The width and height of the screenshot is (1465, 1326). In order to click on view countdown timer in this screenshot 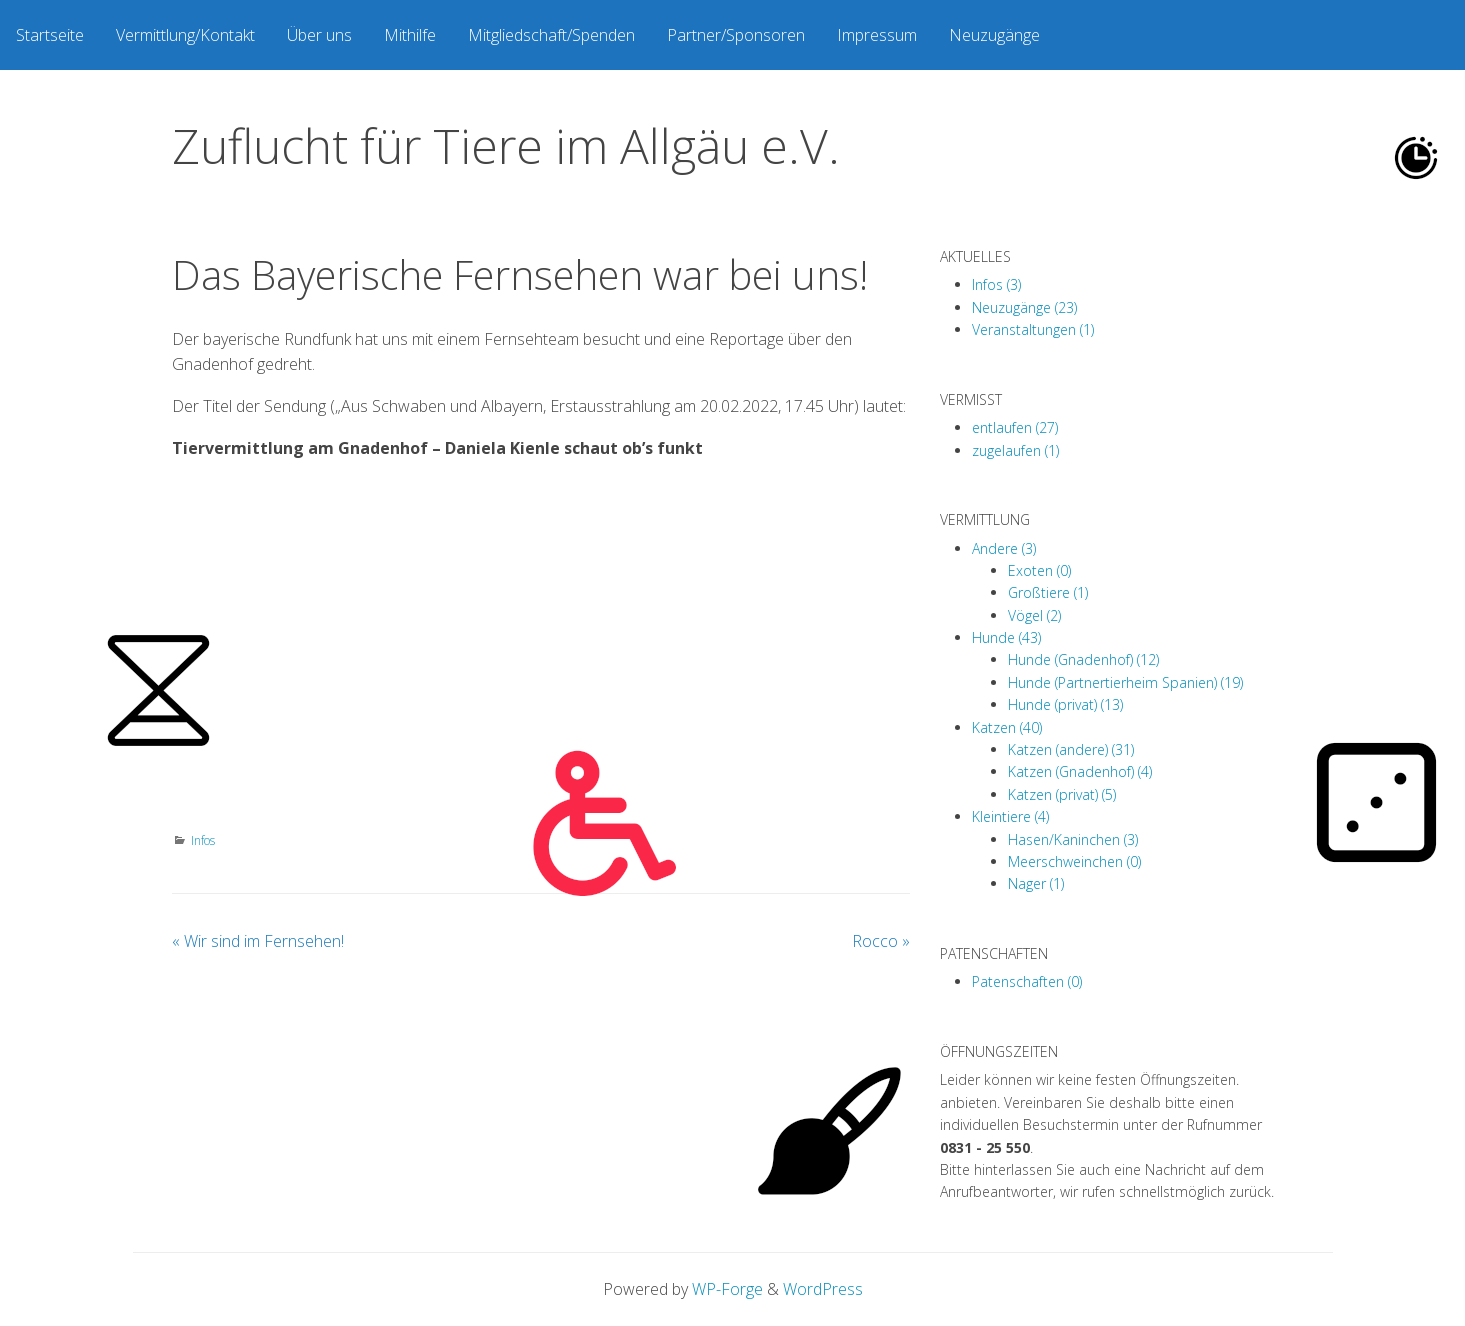, I will do `click(1416, 158)`.